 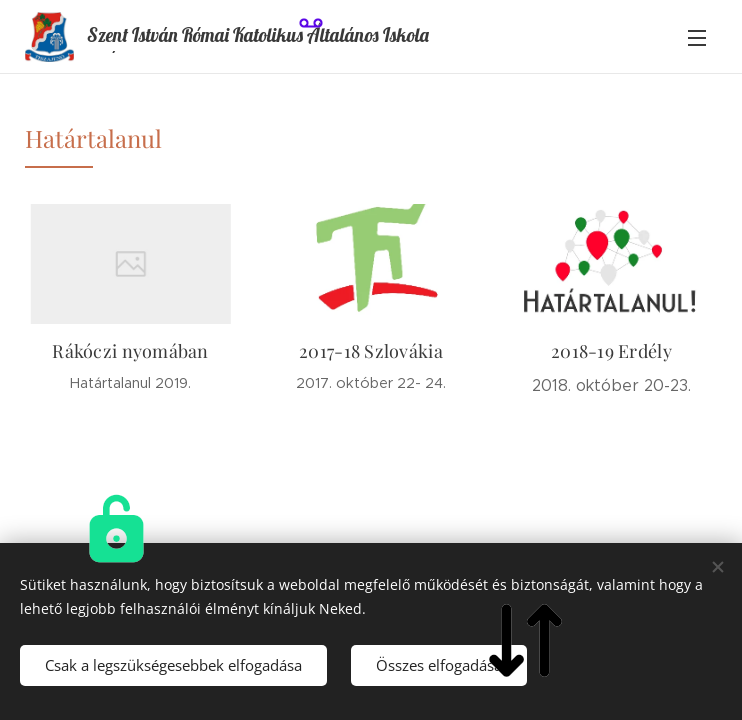 What do you see at coordinates (525, 640) in the screenshot?
I see `sort items in ascending or descending order` at bounding box center [525, 640].